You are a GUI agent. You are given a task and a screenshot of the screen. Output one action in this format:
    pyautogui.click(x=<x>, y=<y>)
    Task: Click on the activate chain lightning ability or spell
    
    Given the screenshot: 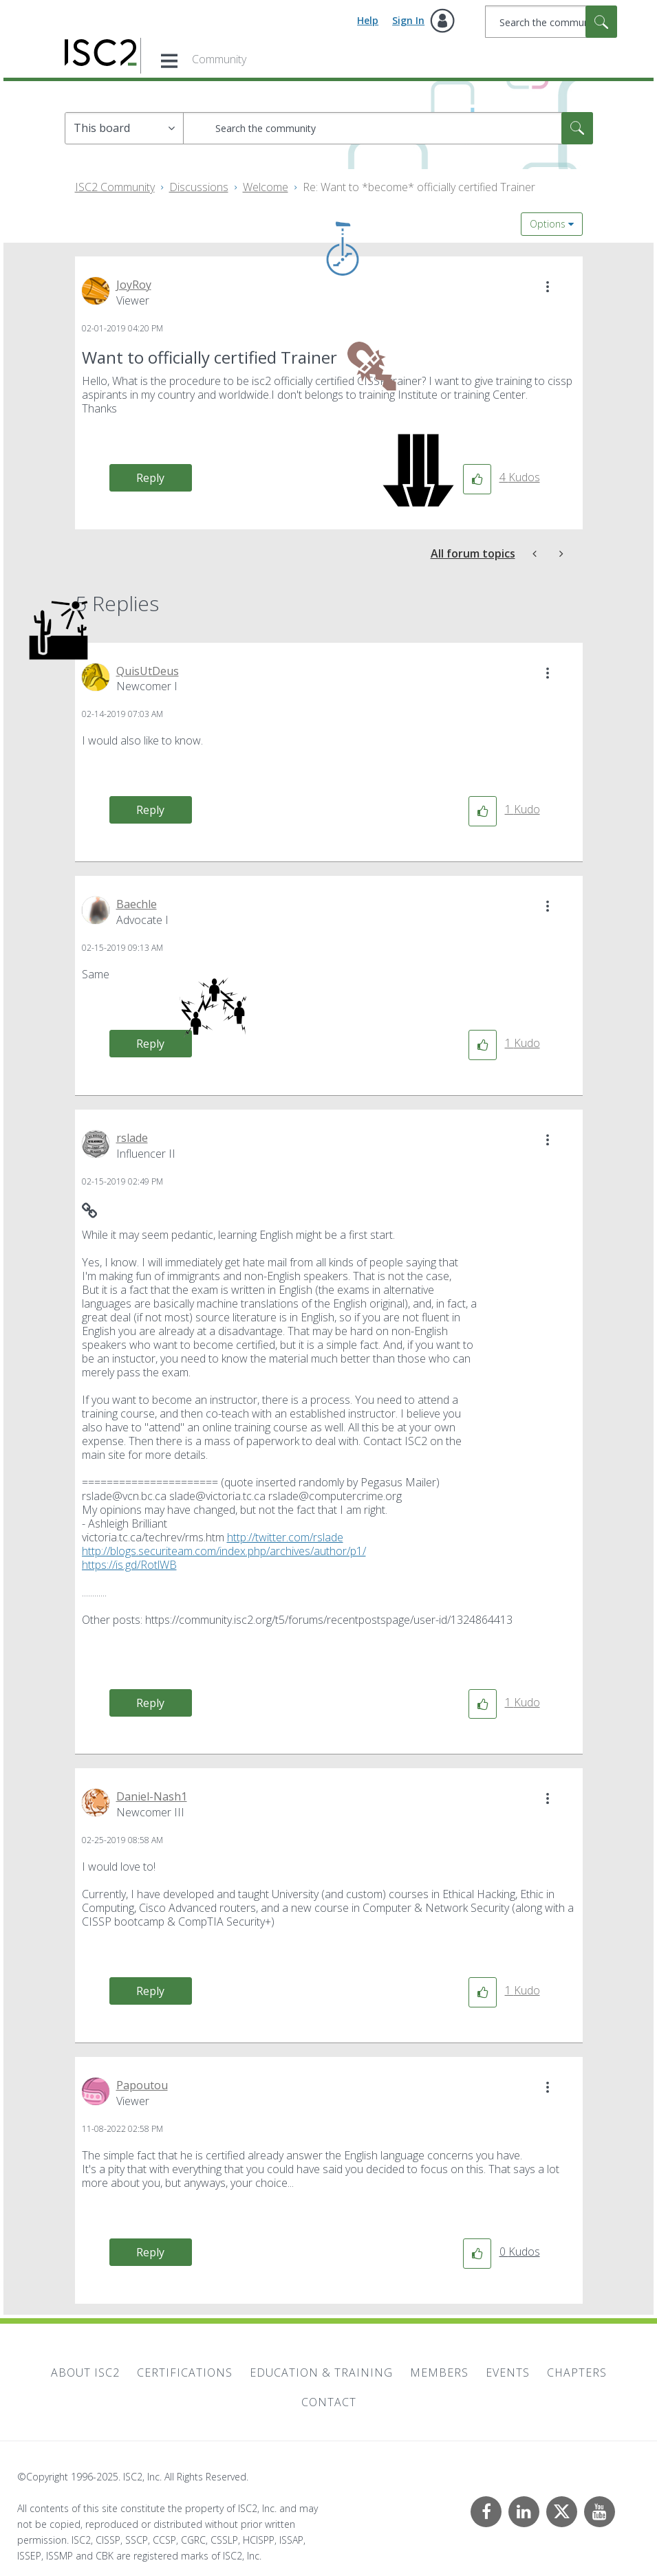 What is the action you would take?
    pyautogui.click(x=214, y=1008)
    